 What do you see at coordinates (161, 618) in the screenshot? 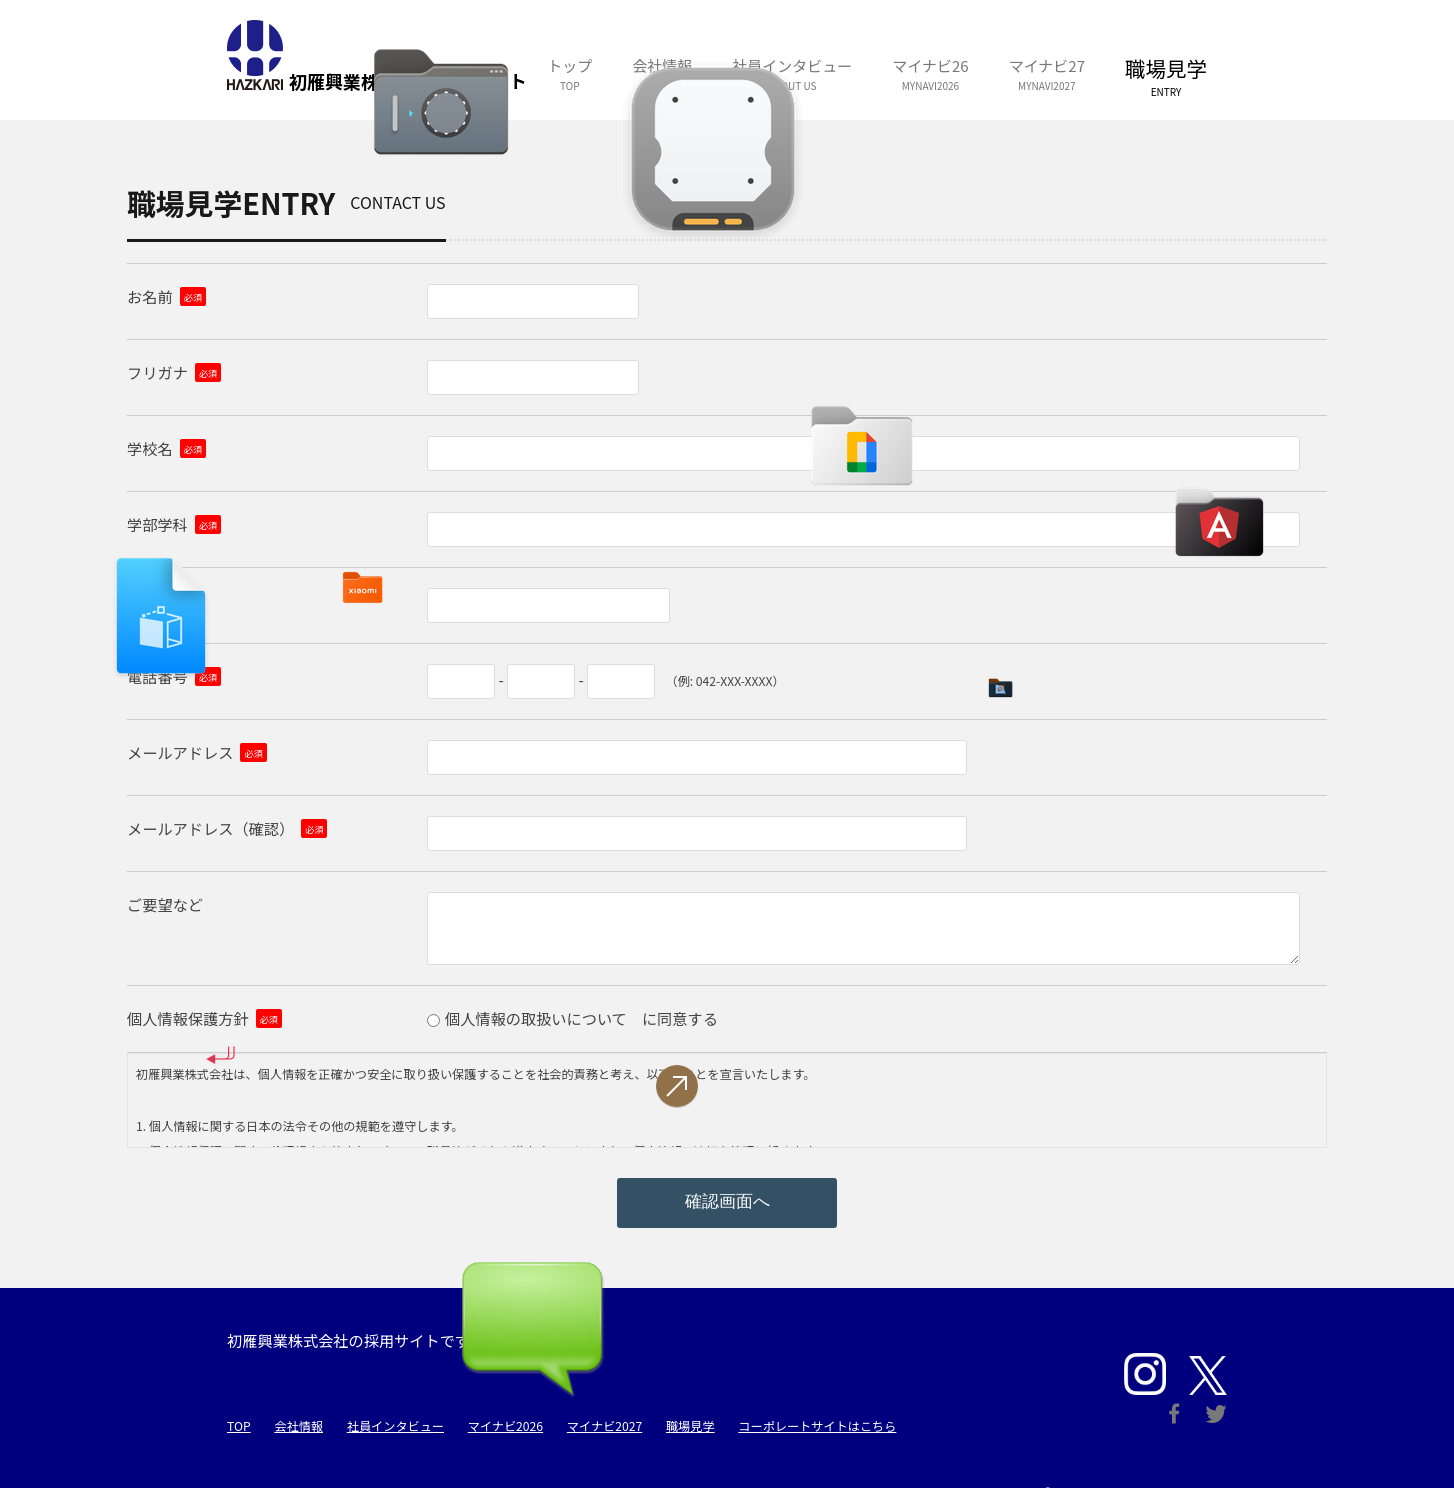
I see `a DGN file (MicroStation CAD drawing)` at bounding box center [161, 618].